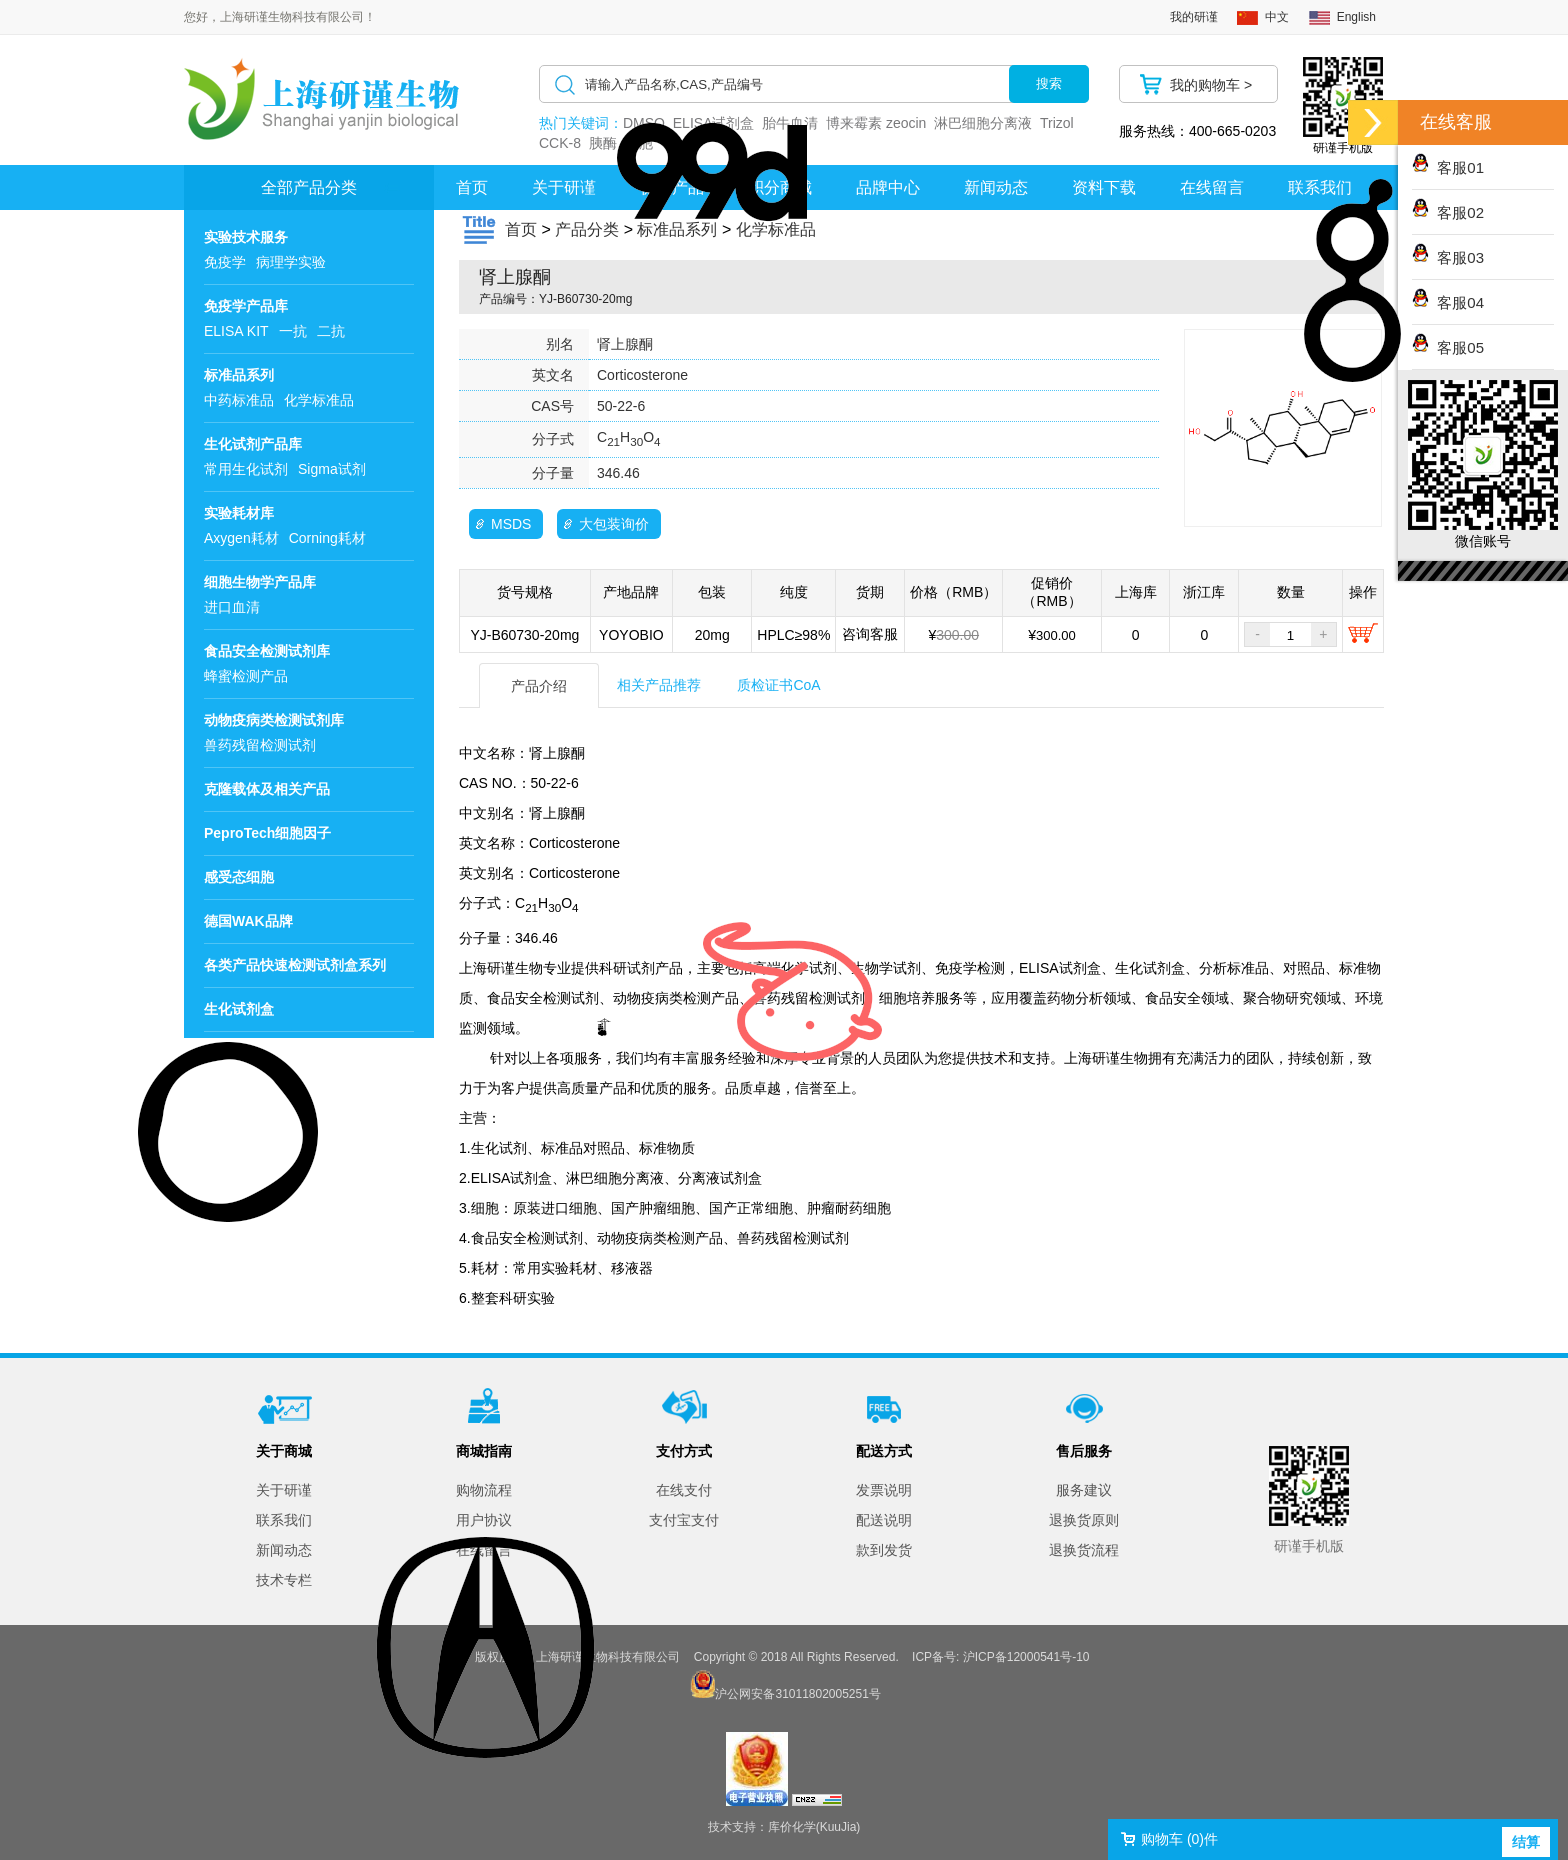 This screenshot has width=1568, height=1860. I want to click on greenhouse recruiting software logo, so click(1352, 280).